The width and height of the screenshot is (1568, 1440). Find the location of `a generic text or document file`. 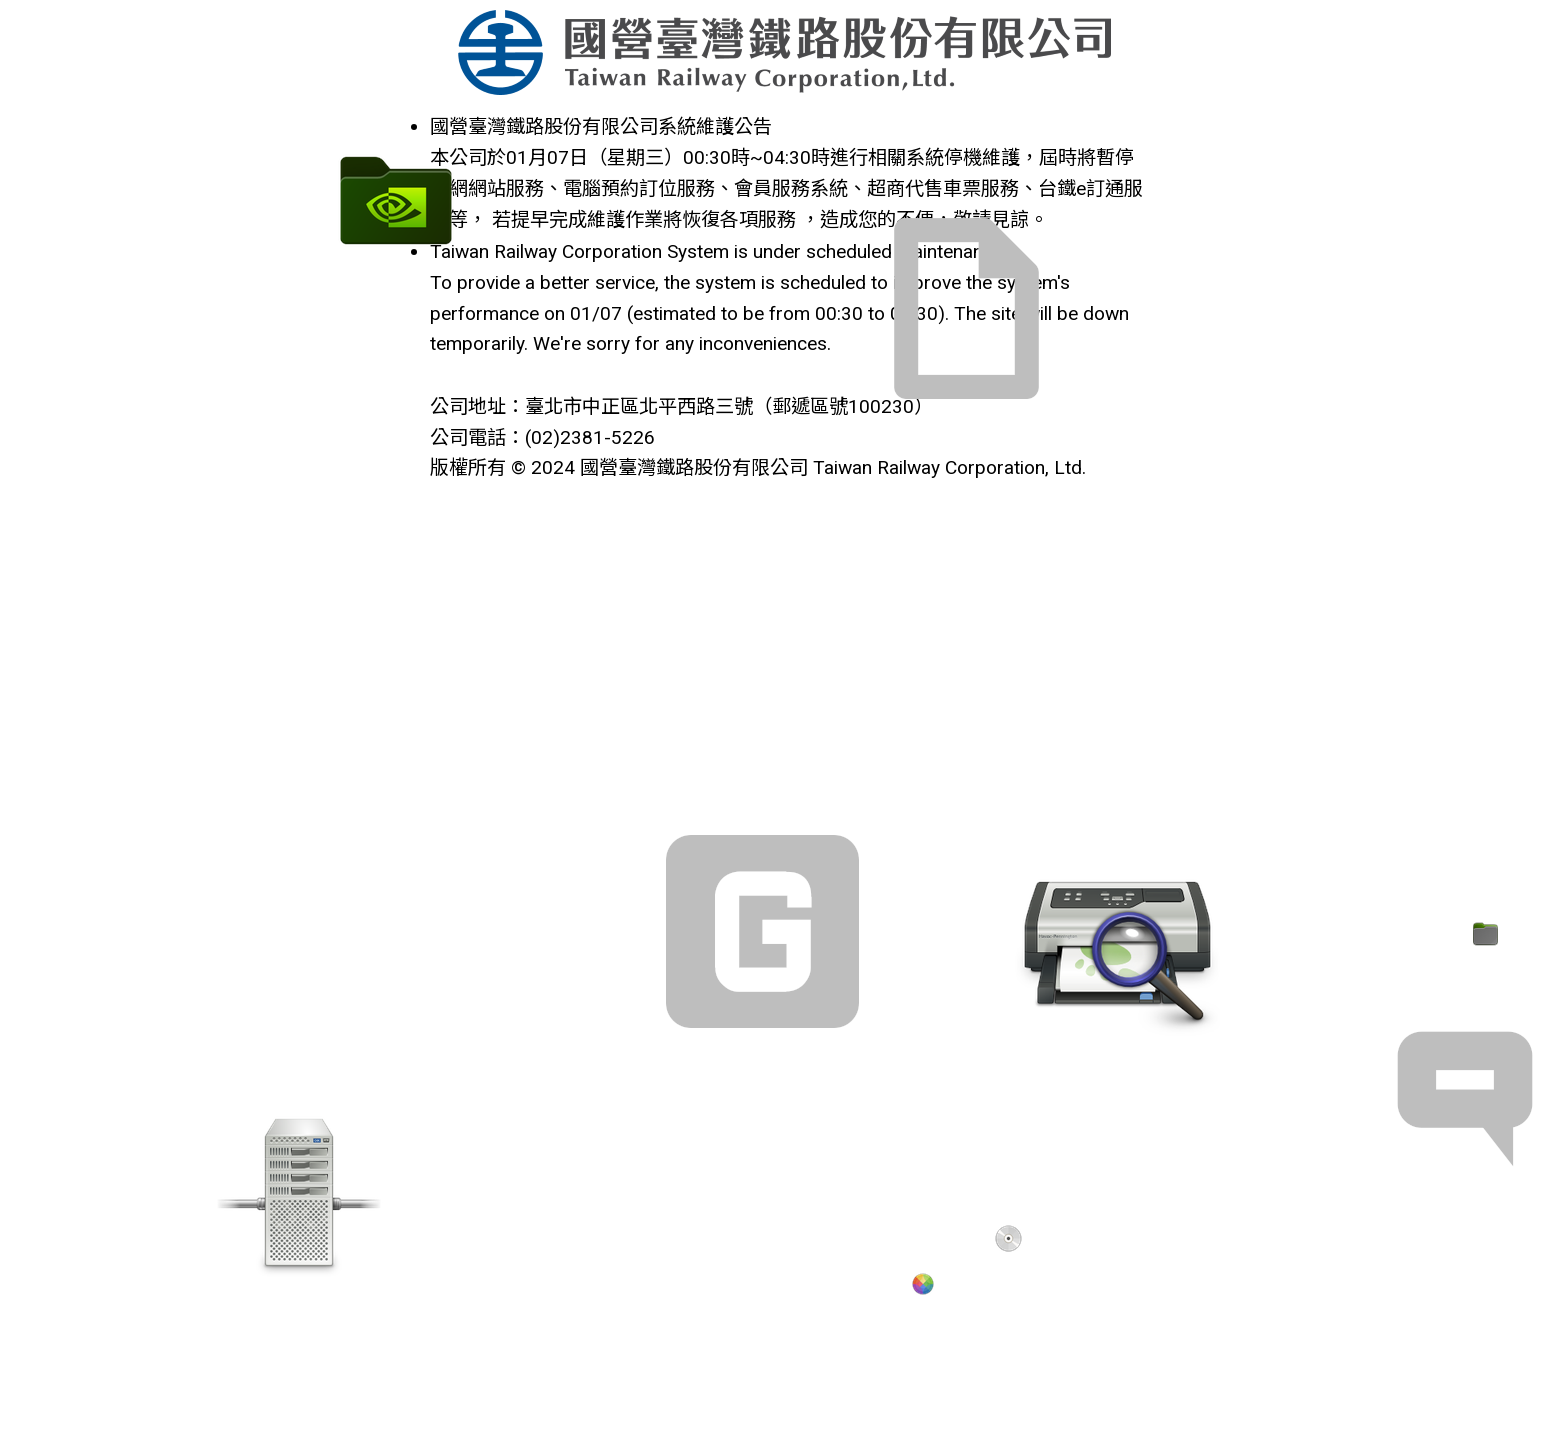

a generic text or document file is located at coordinates (966, 302).